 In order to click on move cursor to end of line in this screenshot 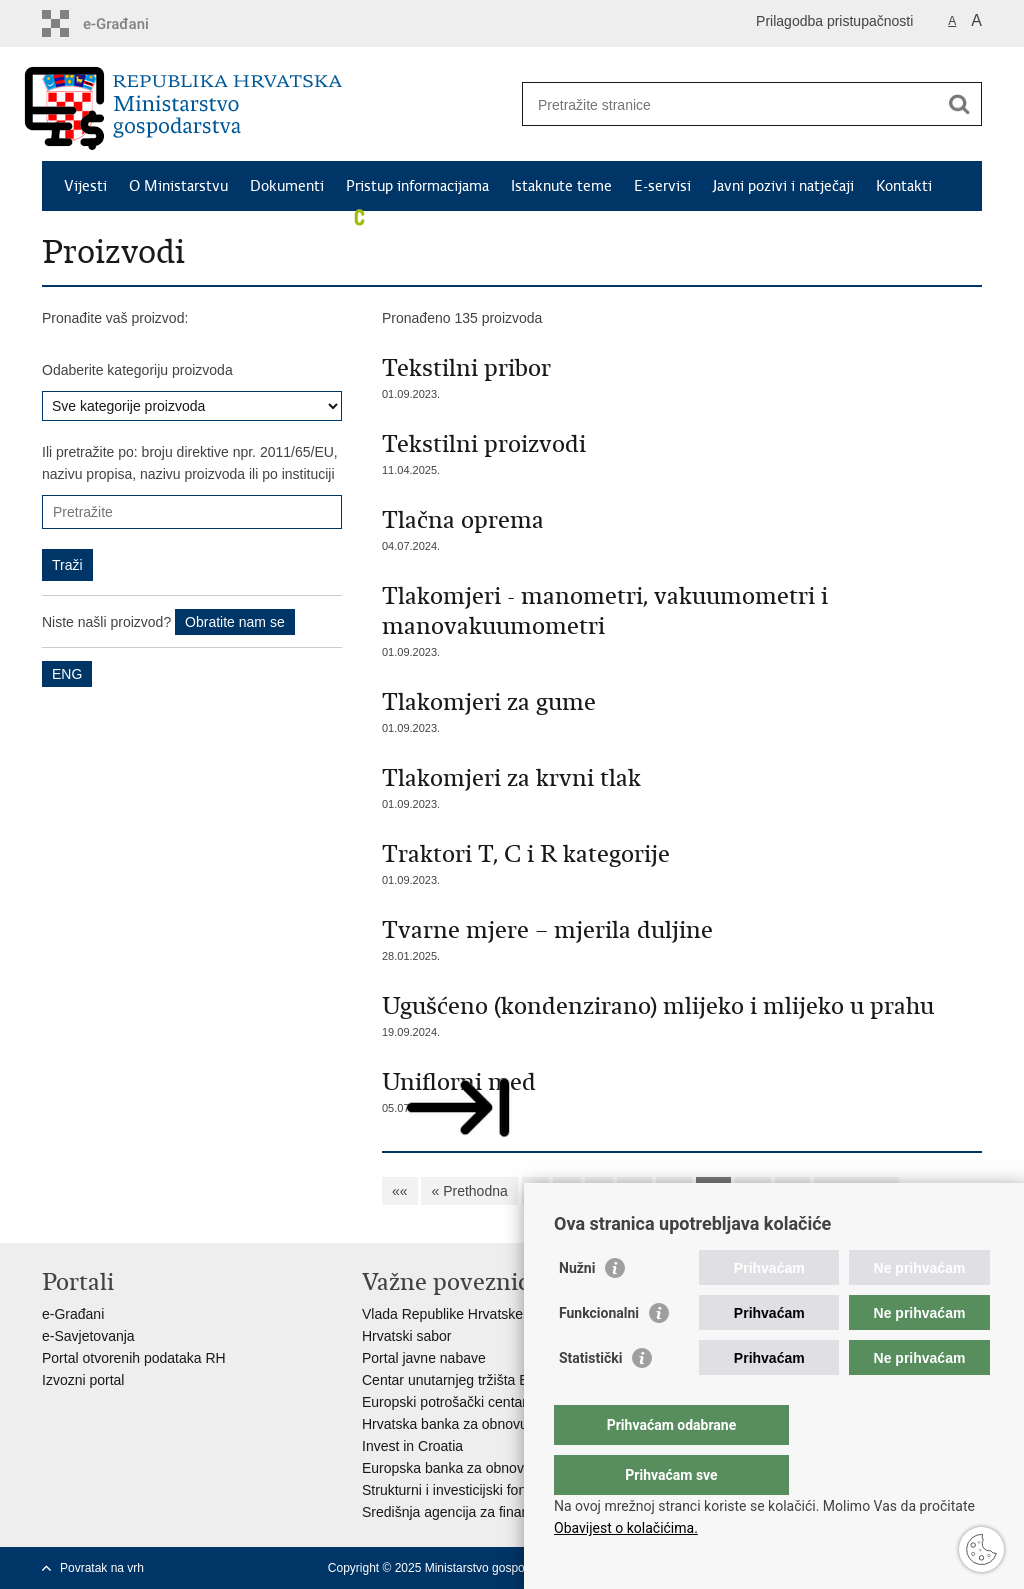, I will do `click(460, 1107)`.